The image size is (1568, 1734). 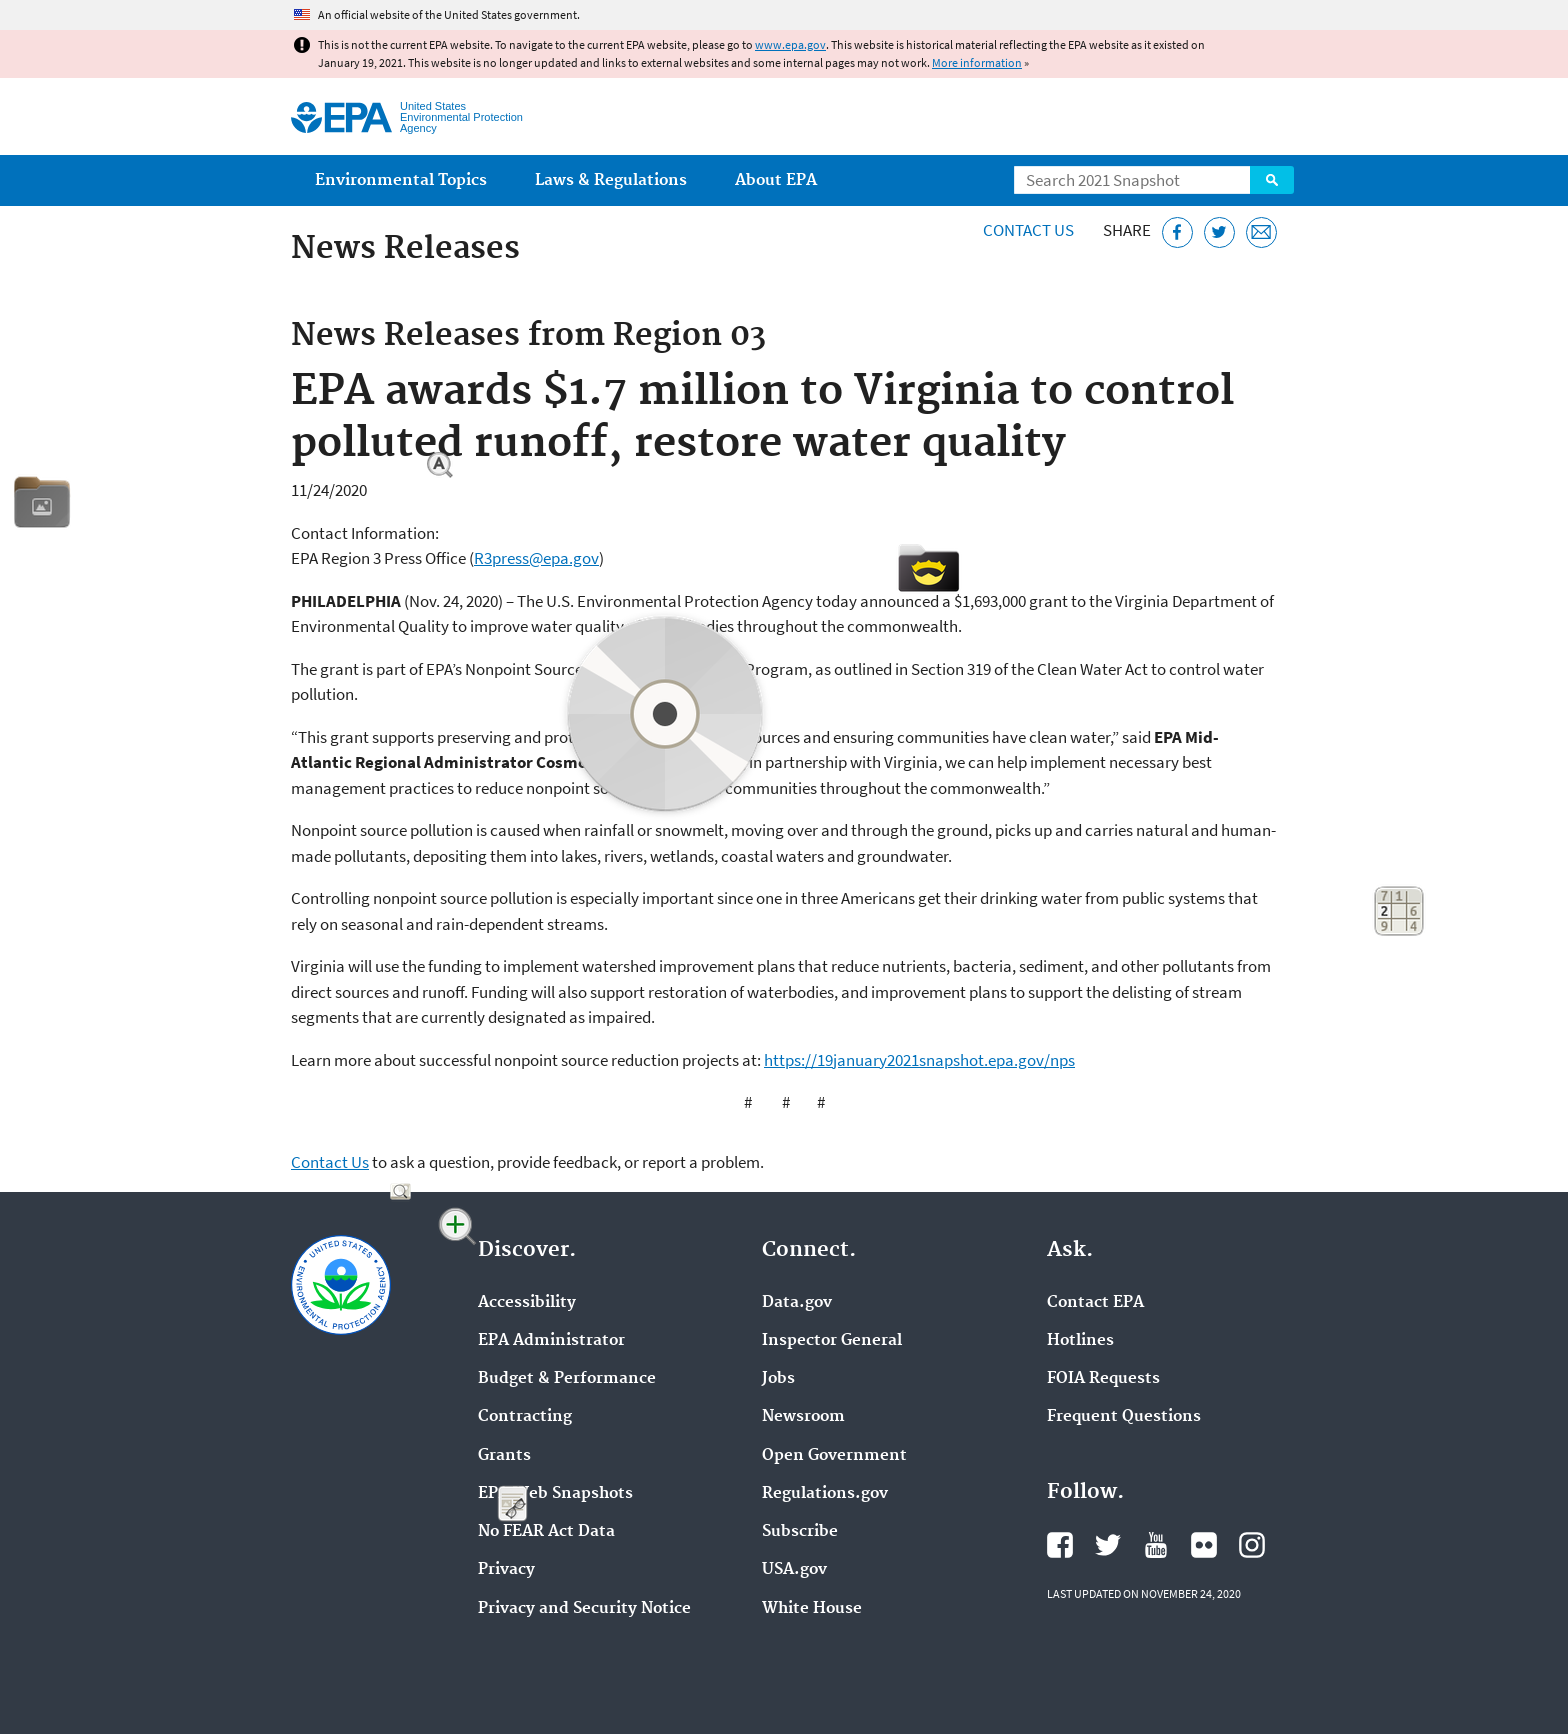 What do you see at coordinates (400, 1191) in the screenshot?
I see `open eye of mate image viewer application` at bounding box center [400, 1191].